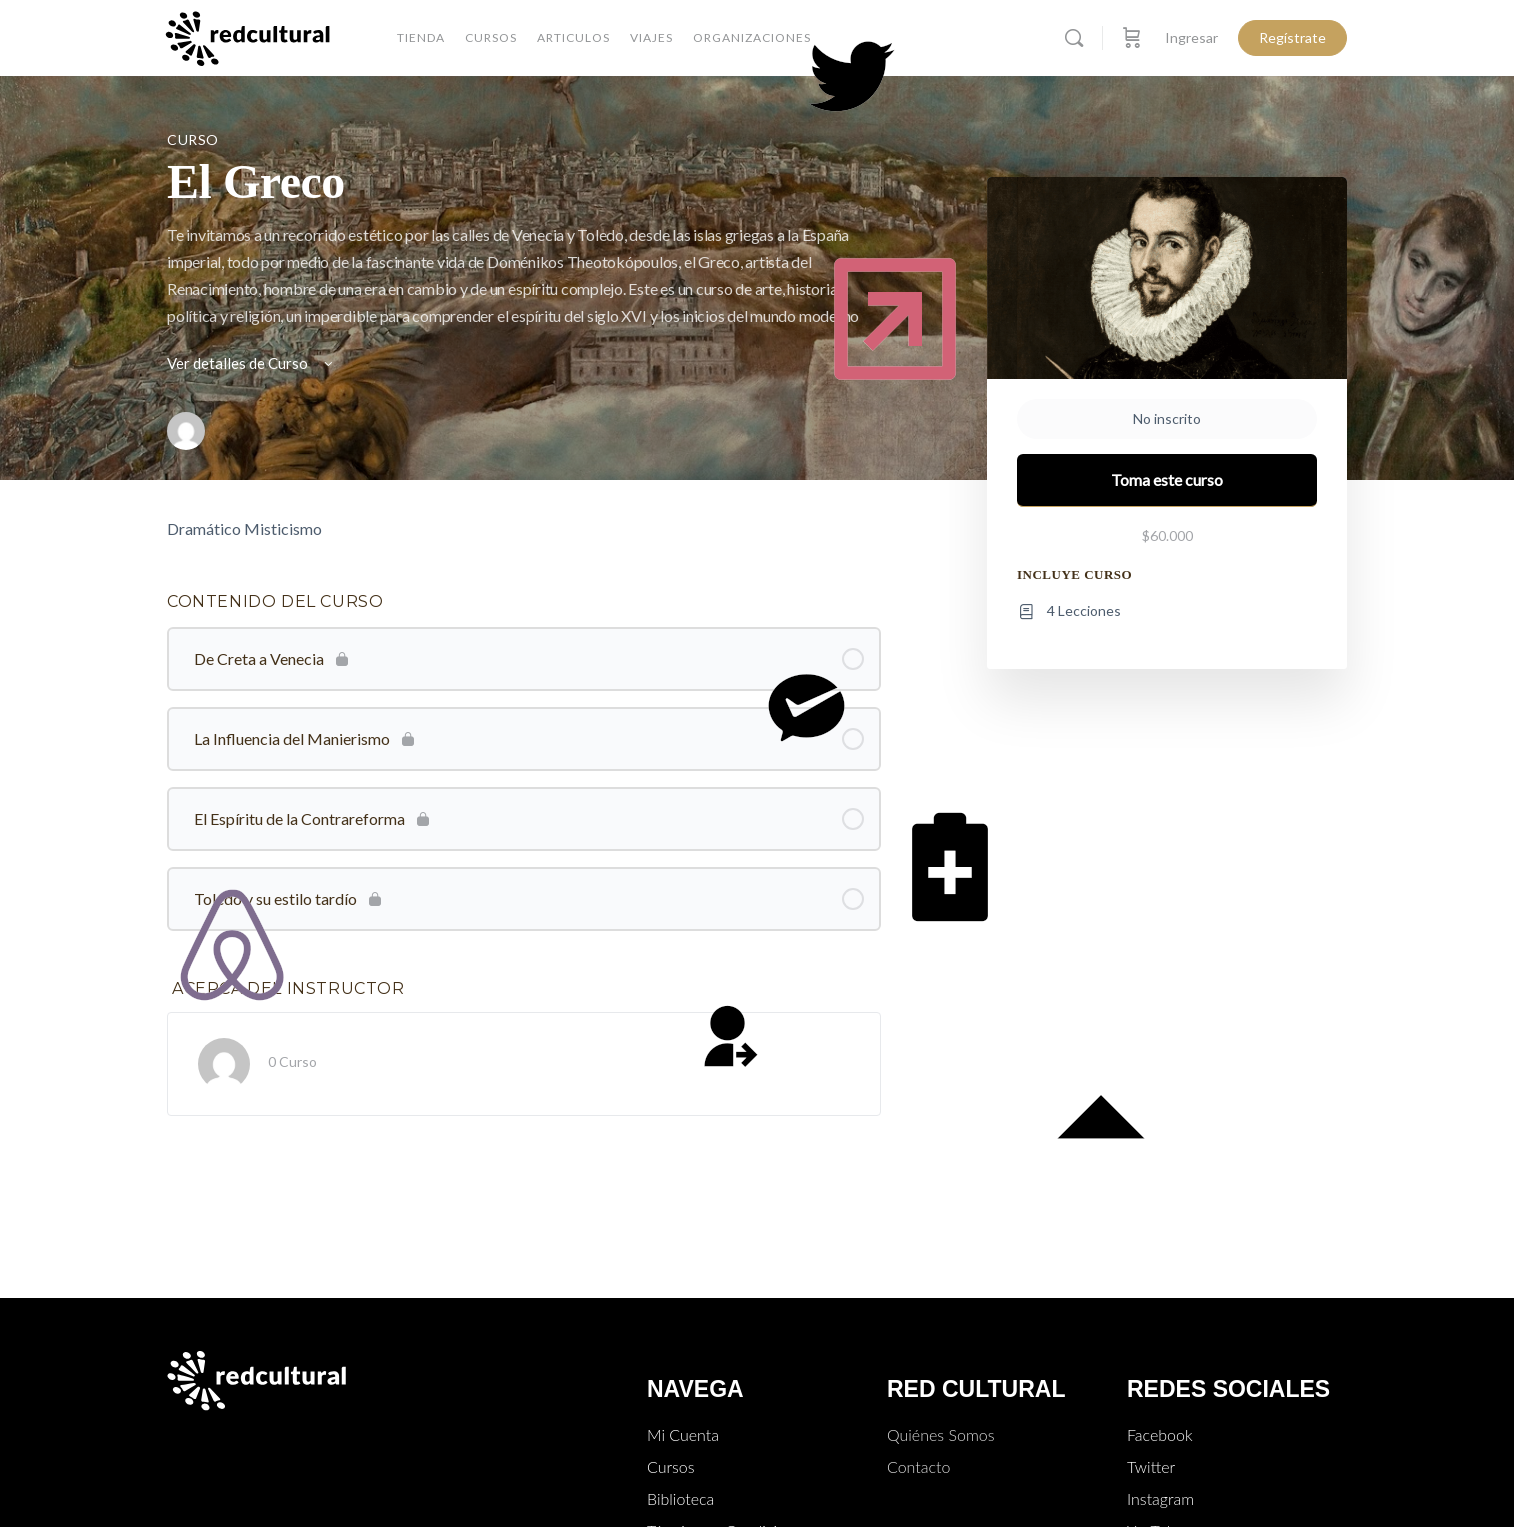  I want to click on collapse an expanded section or menu, so click(1101, 1124).